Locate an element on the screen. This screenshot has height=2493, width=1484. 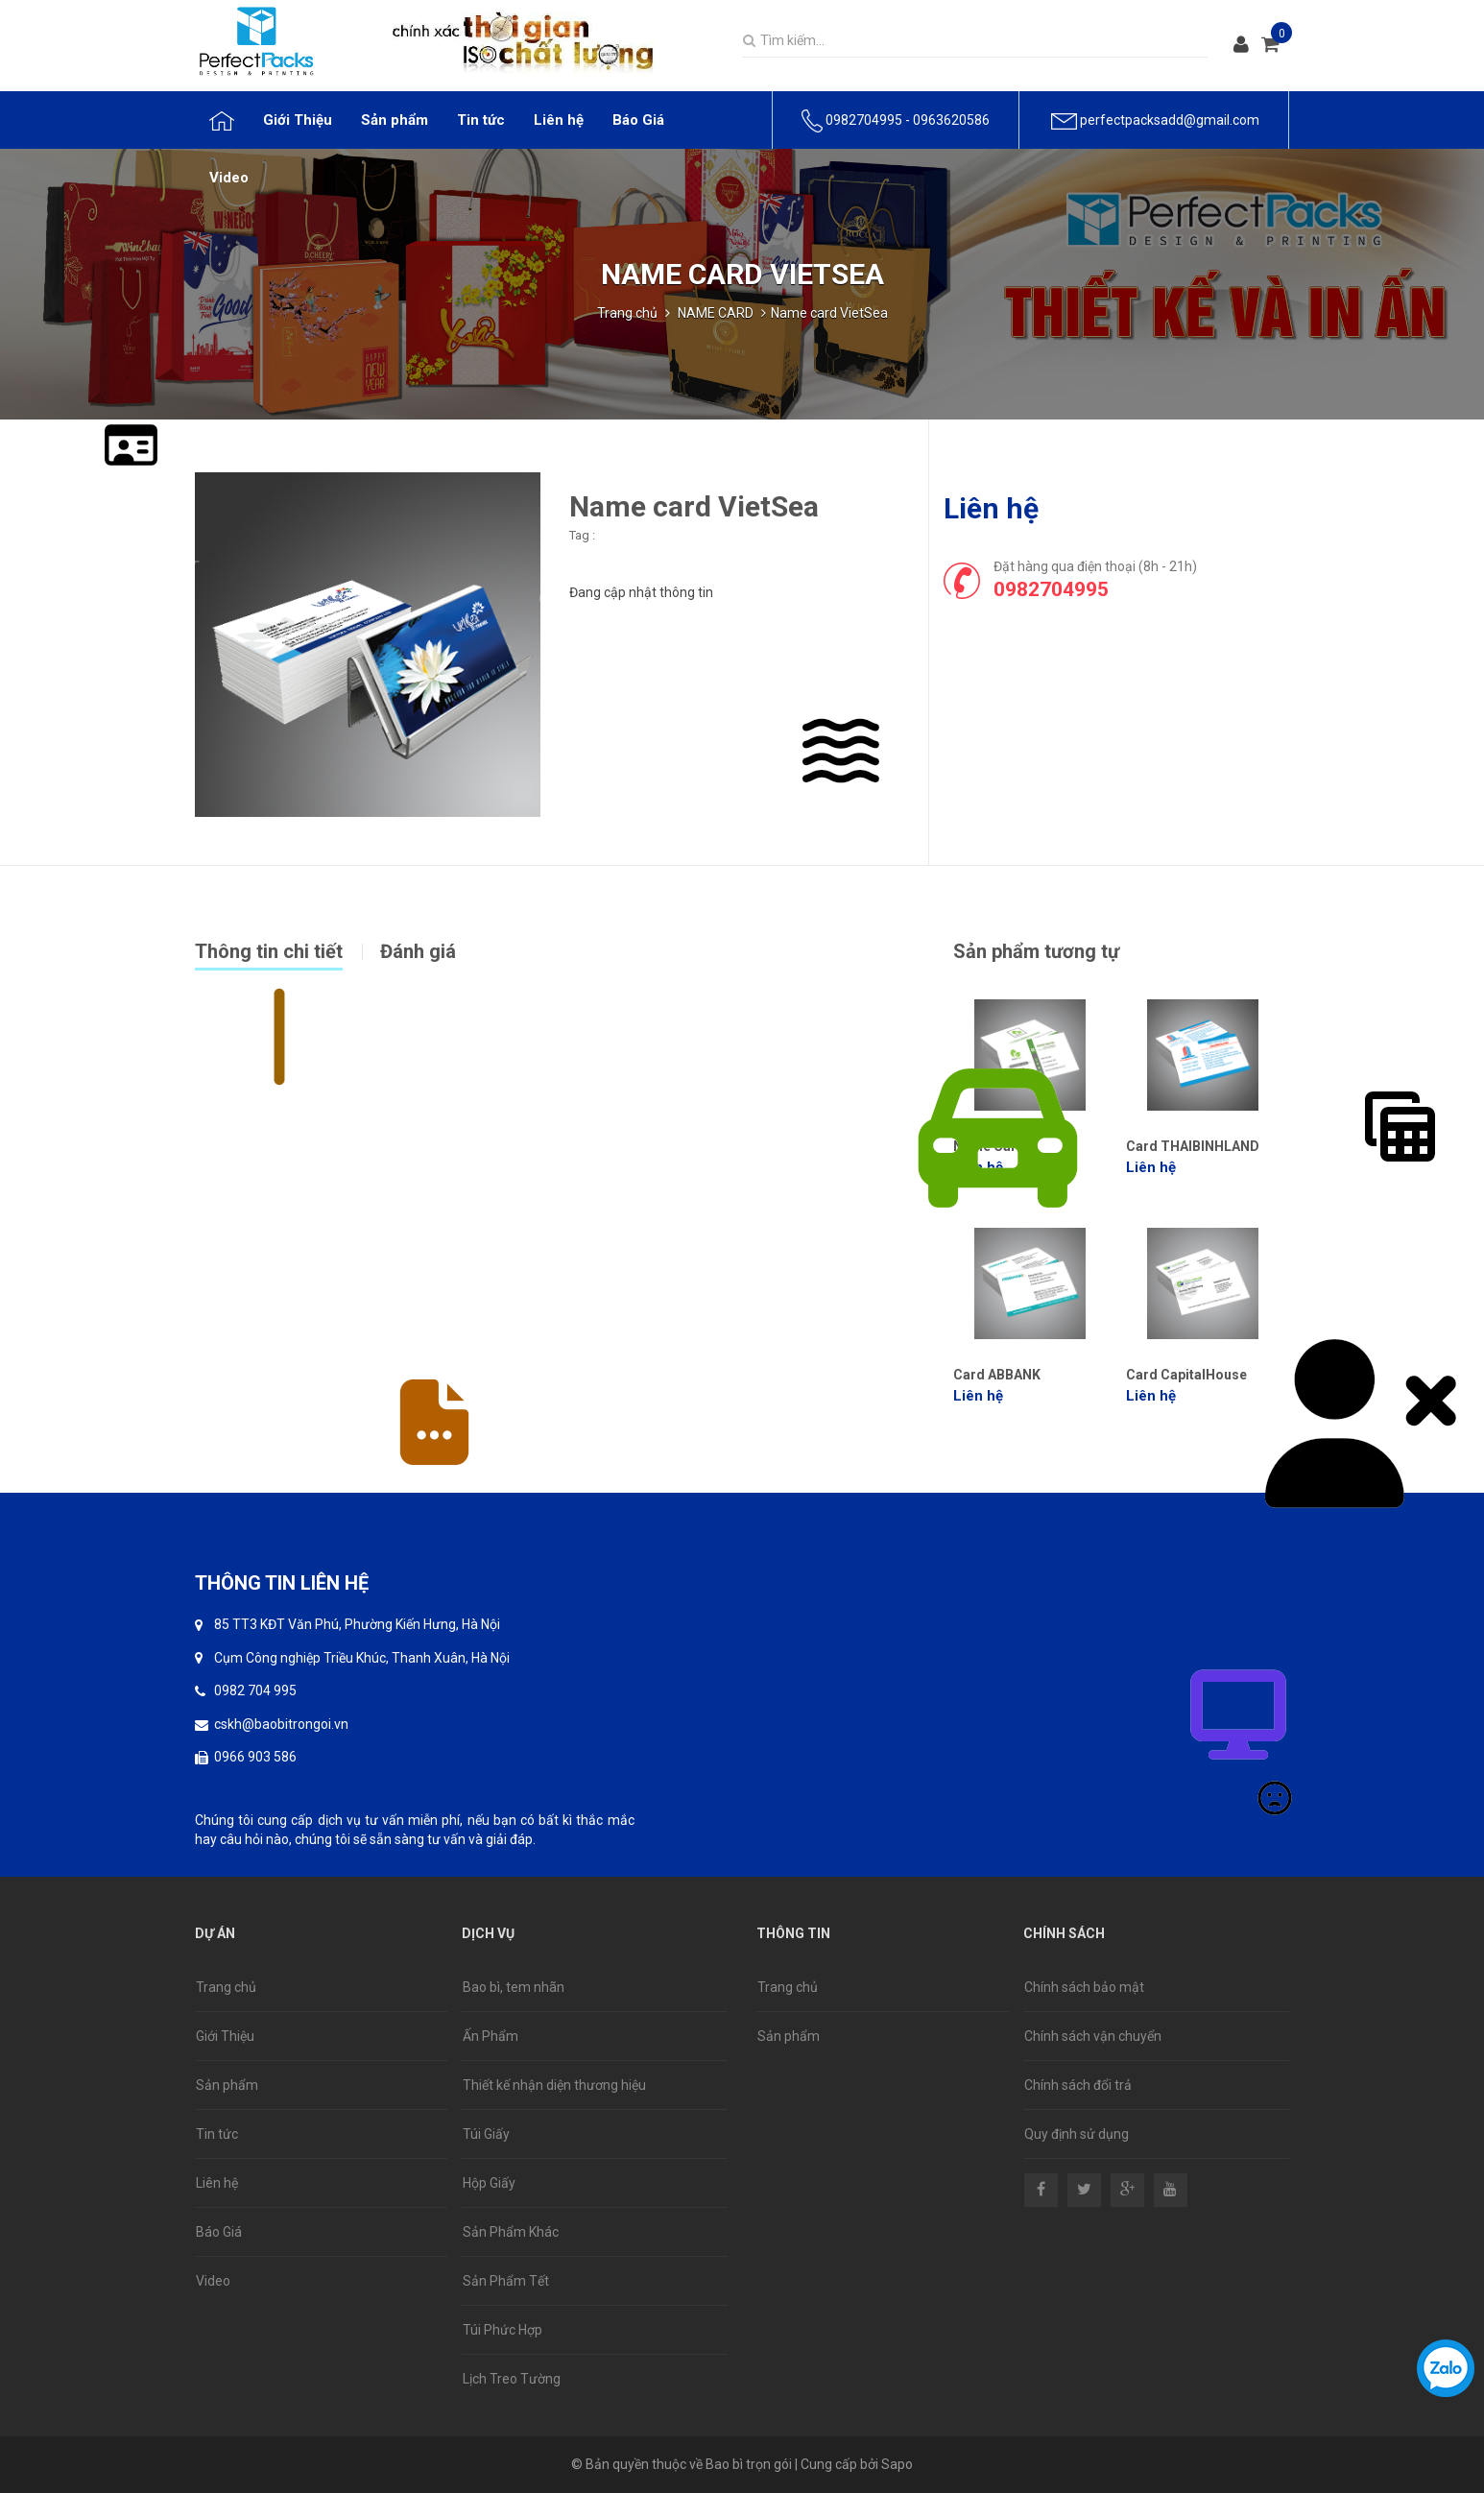
view file details or additional options is located at coordinates (434, 1422).